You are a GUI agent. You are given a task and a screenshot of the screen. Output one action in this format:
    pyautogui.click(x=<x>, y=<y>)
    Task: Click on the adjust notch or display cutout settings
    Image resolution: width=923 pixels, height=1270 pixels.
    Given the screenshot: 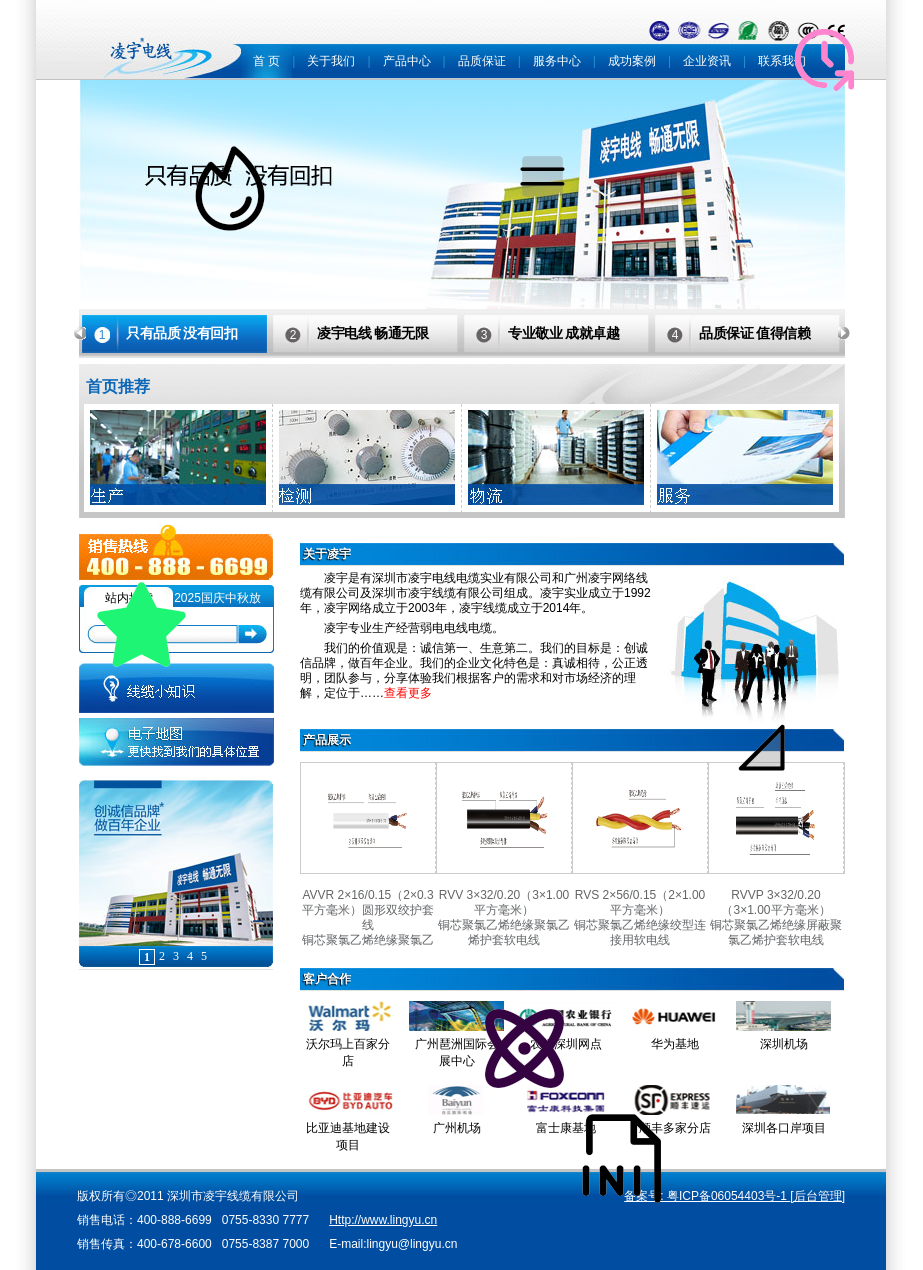 What is the action you would take?
    pyautogui.click(x=765, y=751)
    